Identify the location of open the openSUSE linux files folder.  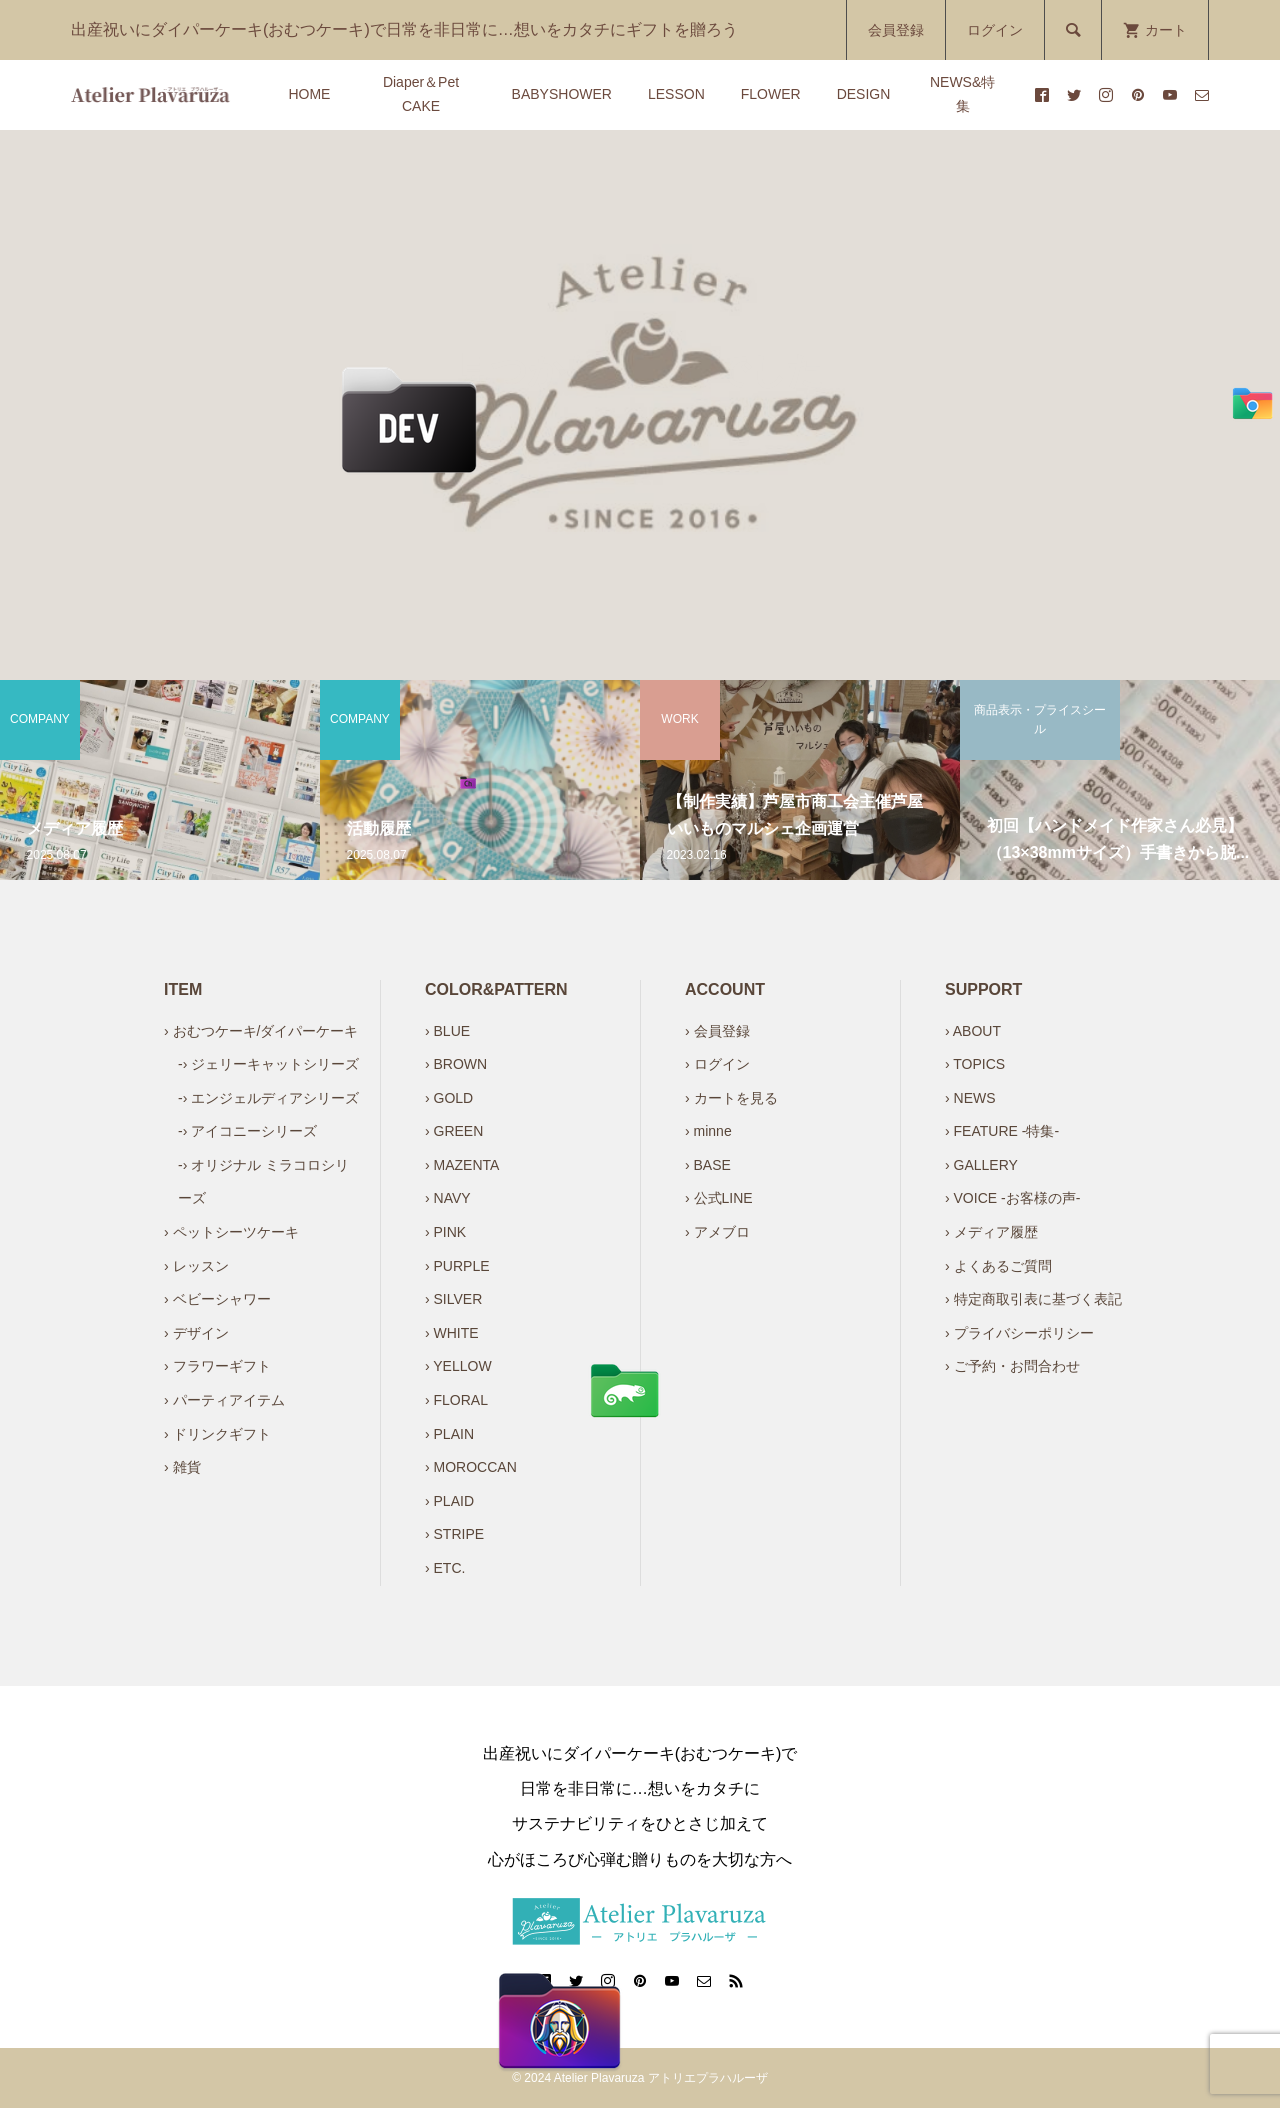
(624, 1392).